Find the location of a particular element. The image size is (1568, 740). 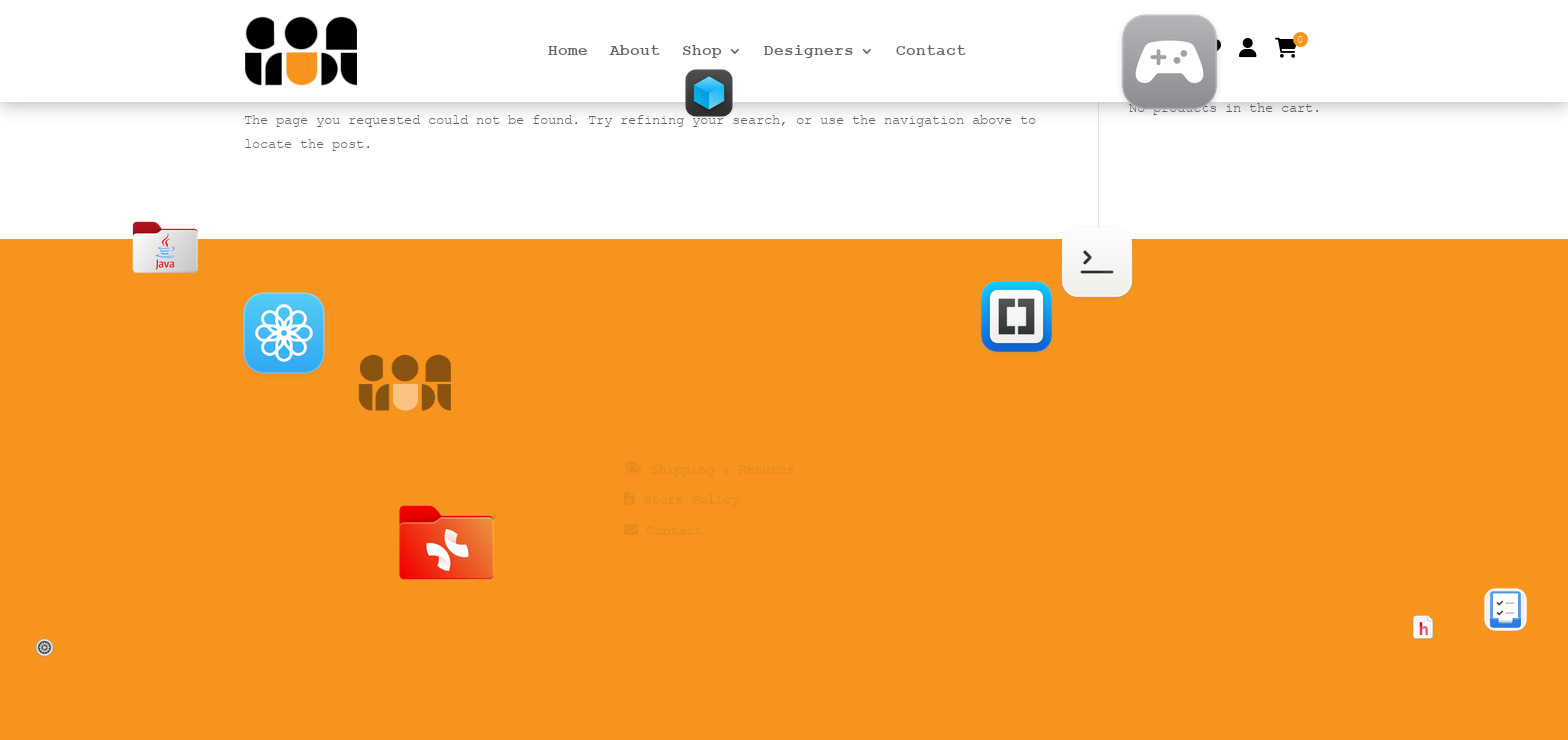

open graphics or design applications is located at coordinates (284, 333).